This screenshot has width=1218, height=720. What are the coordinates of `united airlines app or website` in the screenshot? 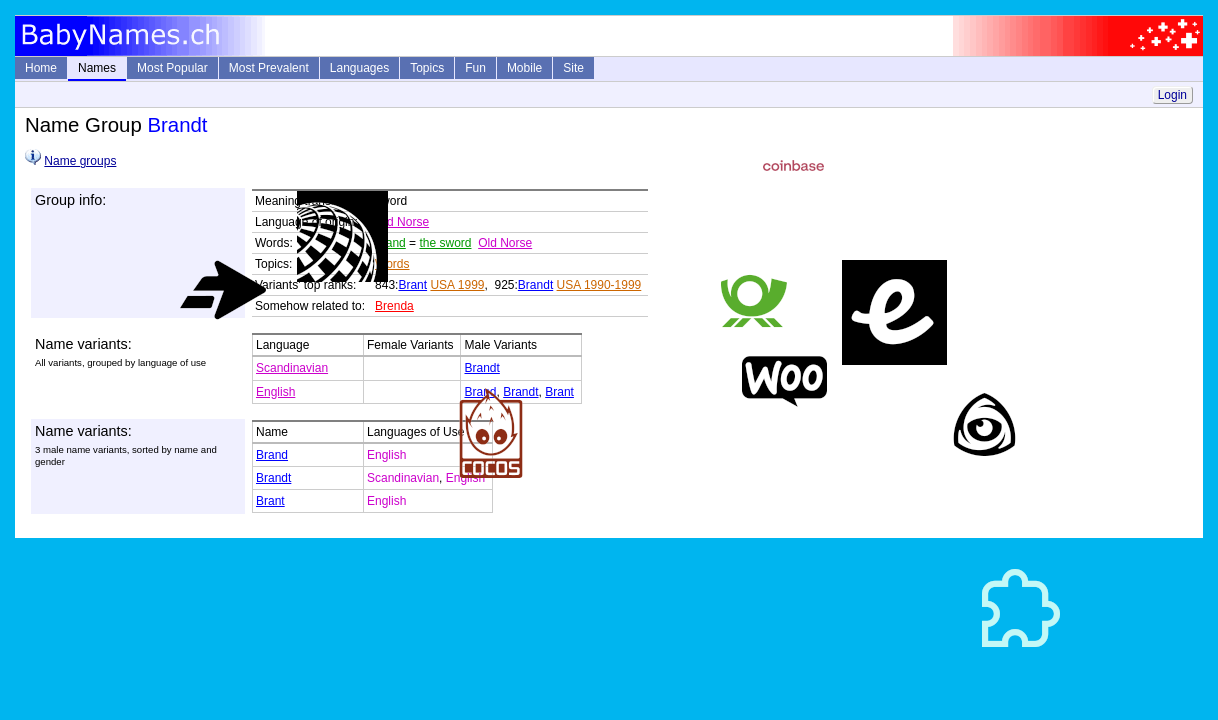 It's located at (342, 236).